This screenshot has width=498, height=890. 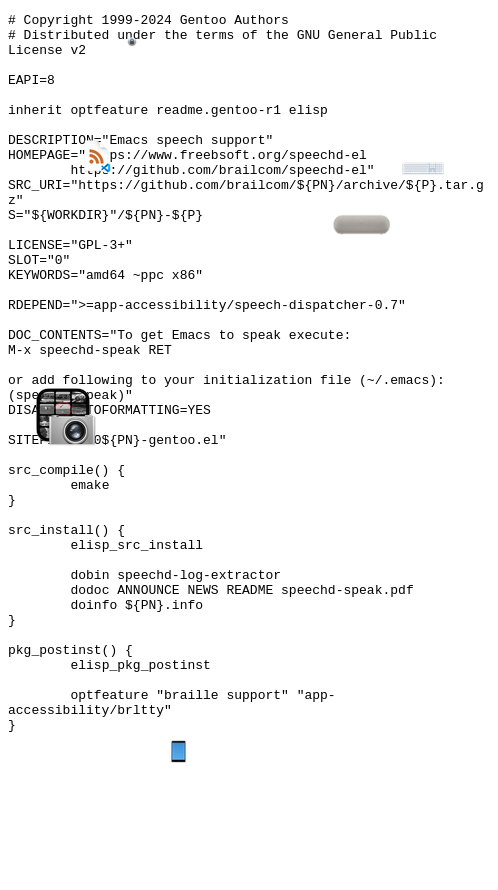 What do you see at coordinates (63, 415) in the screenshot?
I see `open image capture to import photos from cameras or scanners` at bounding box center [63, 415].